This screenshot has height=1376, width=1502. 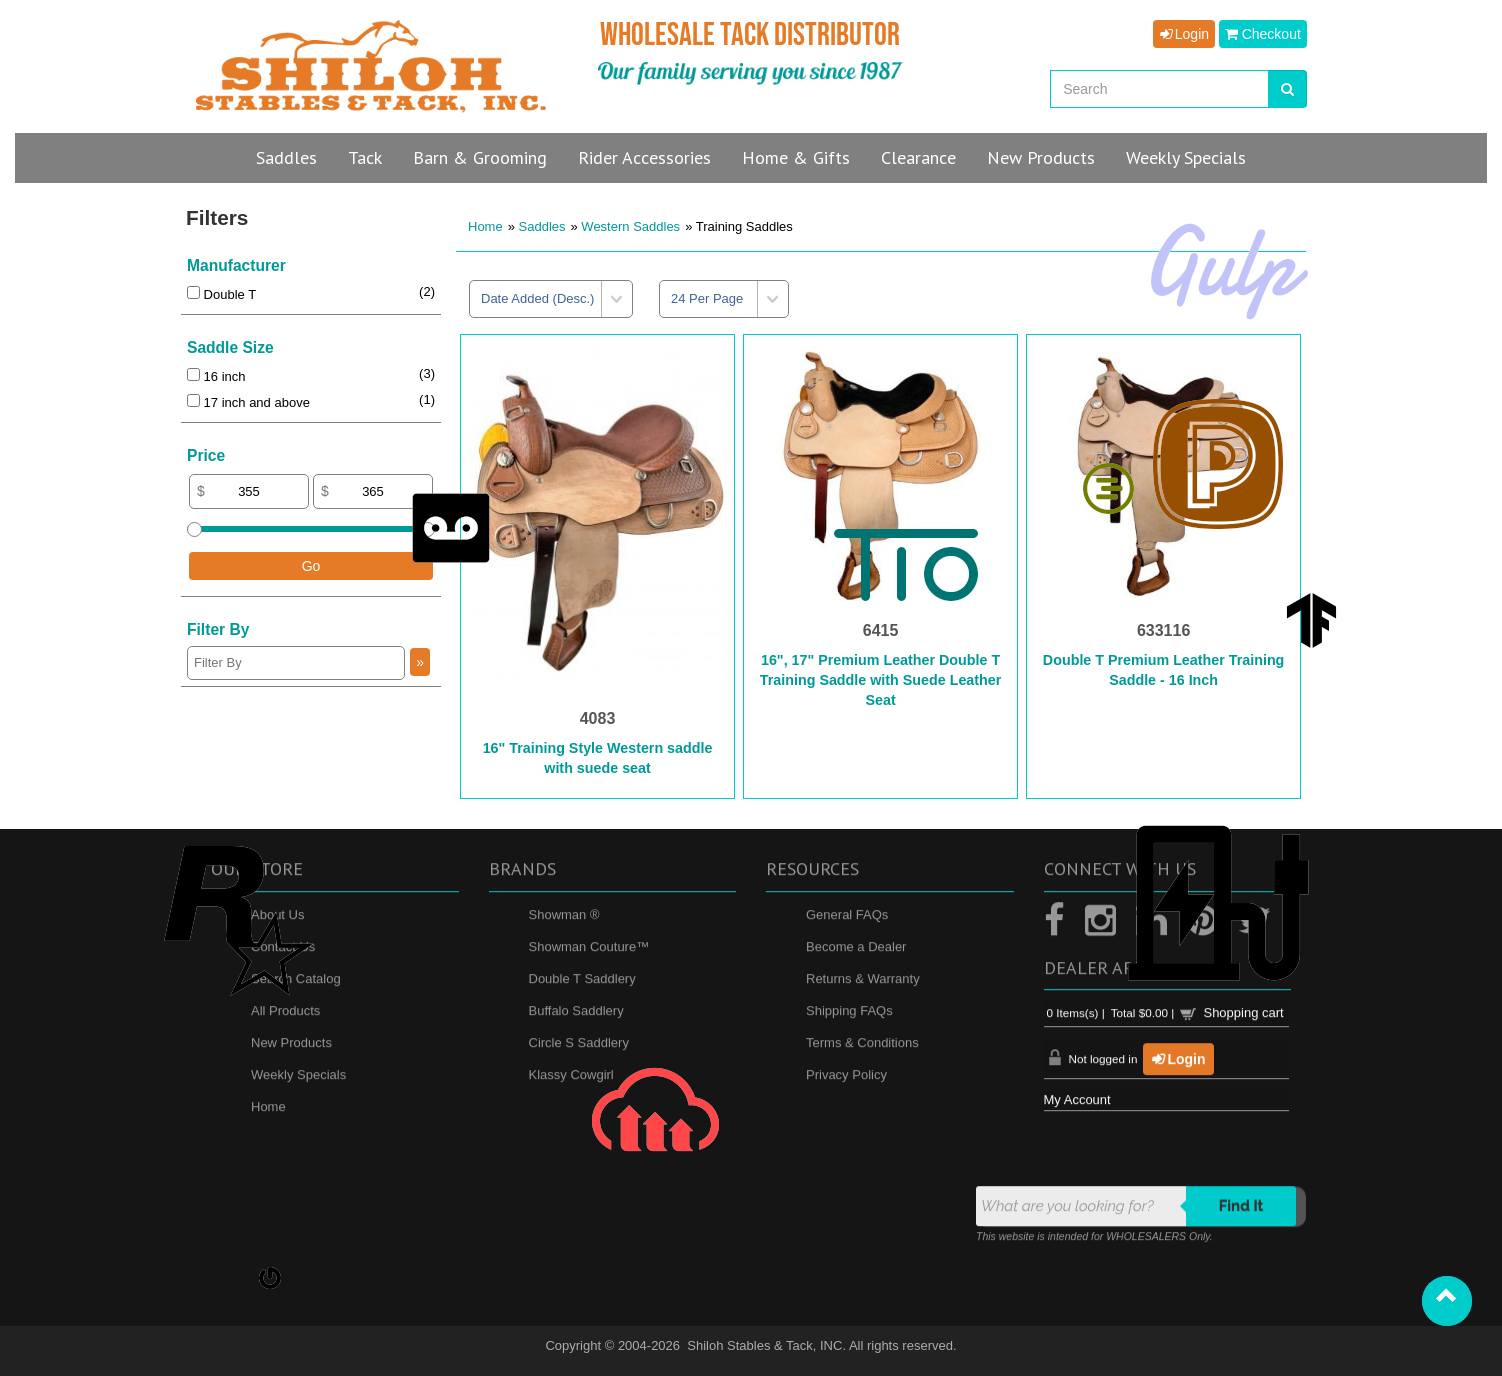 I want to click on link to gravatar profile settings, so click(x=270, y=1278).